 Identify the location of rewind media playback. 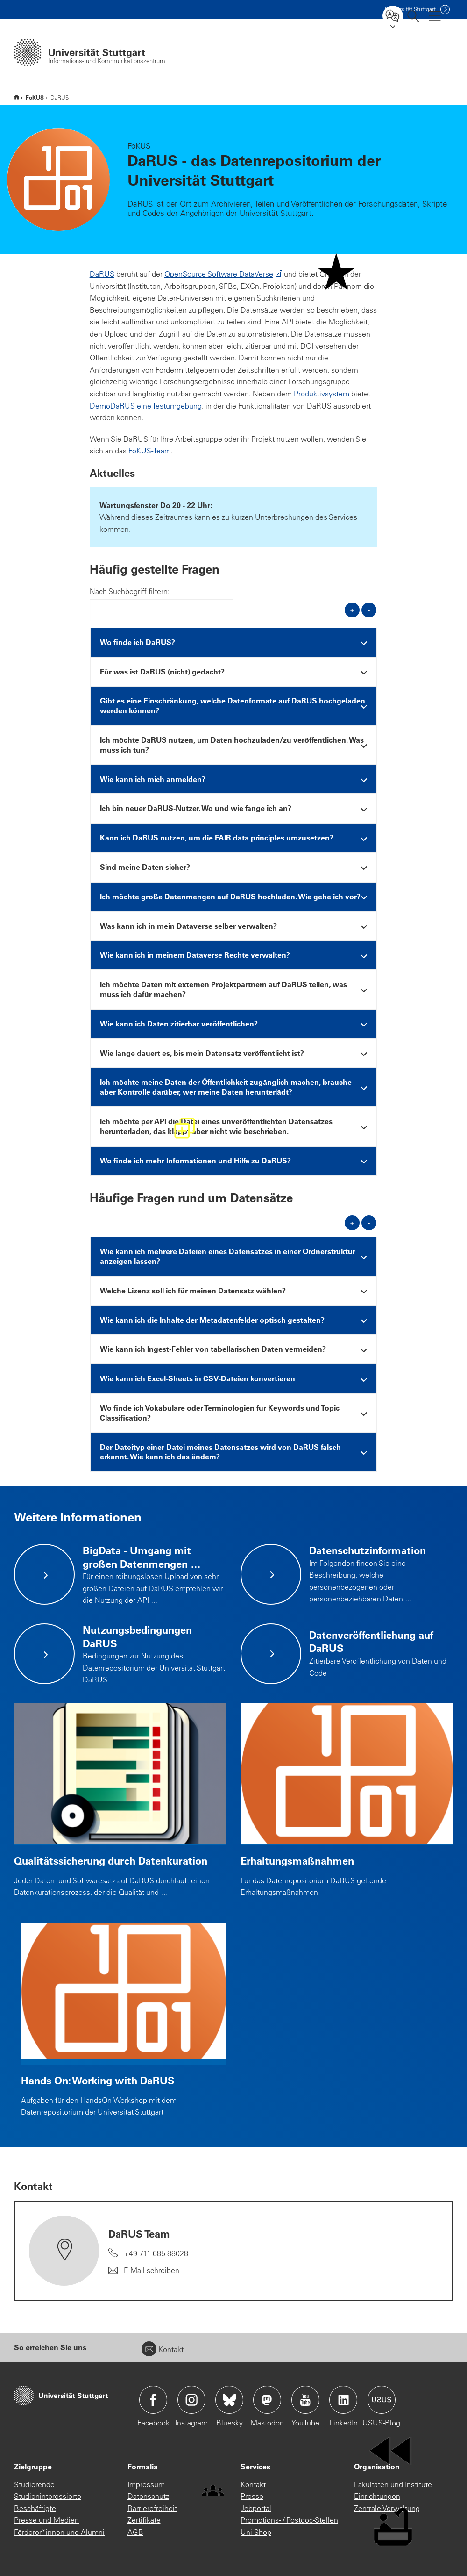
(392, 2451).